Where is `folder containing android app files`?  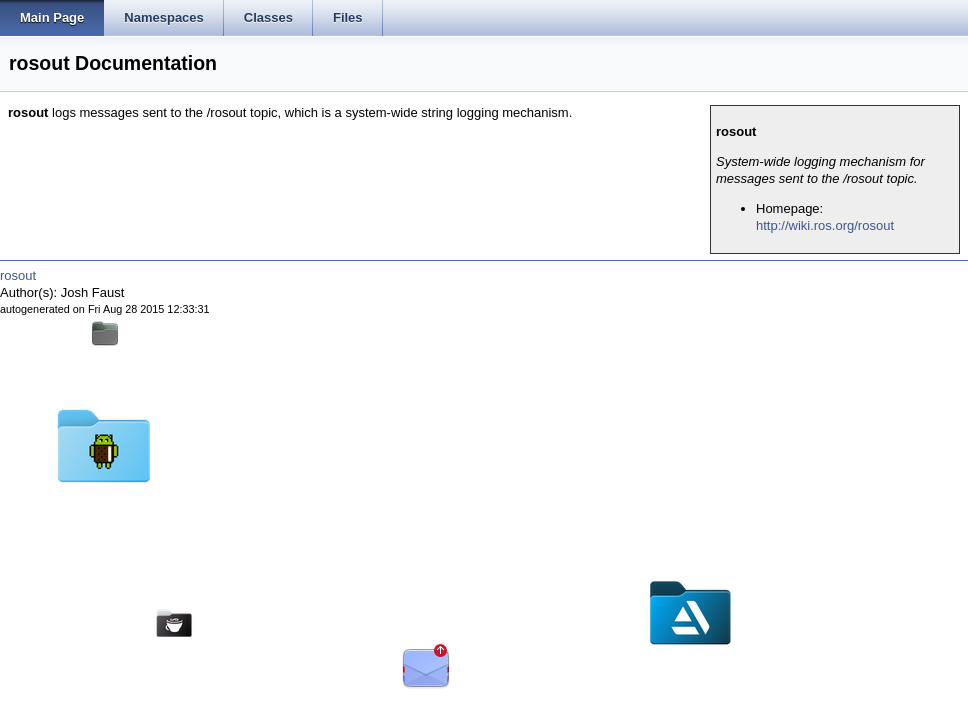
folder containing android app files is located at coordinates (103, 448).